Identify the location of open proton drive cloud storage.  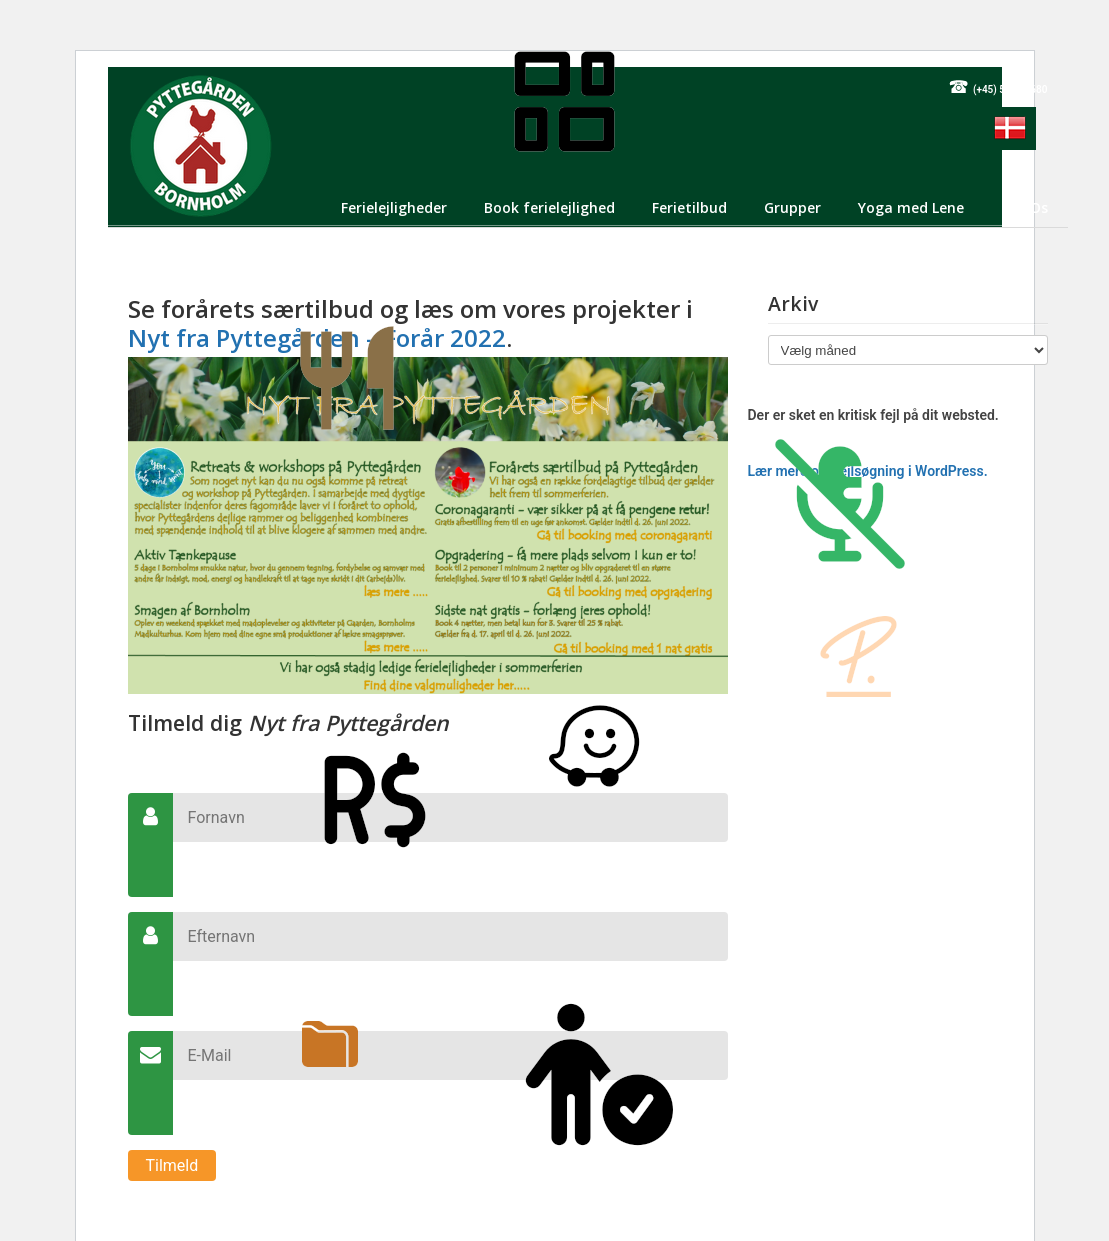
(330, 1044).